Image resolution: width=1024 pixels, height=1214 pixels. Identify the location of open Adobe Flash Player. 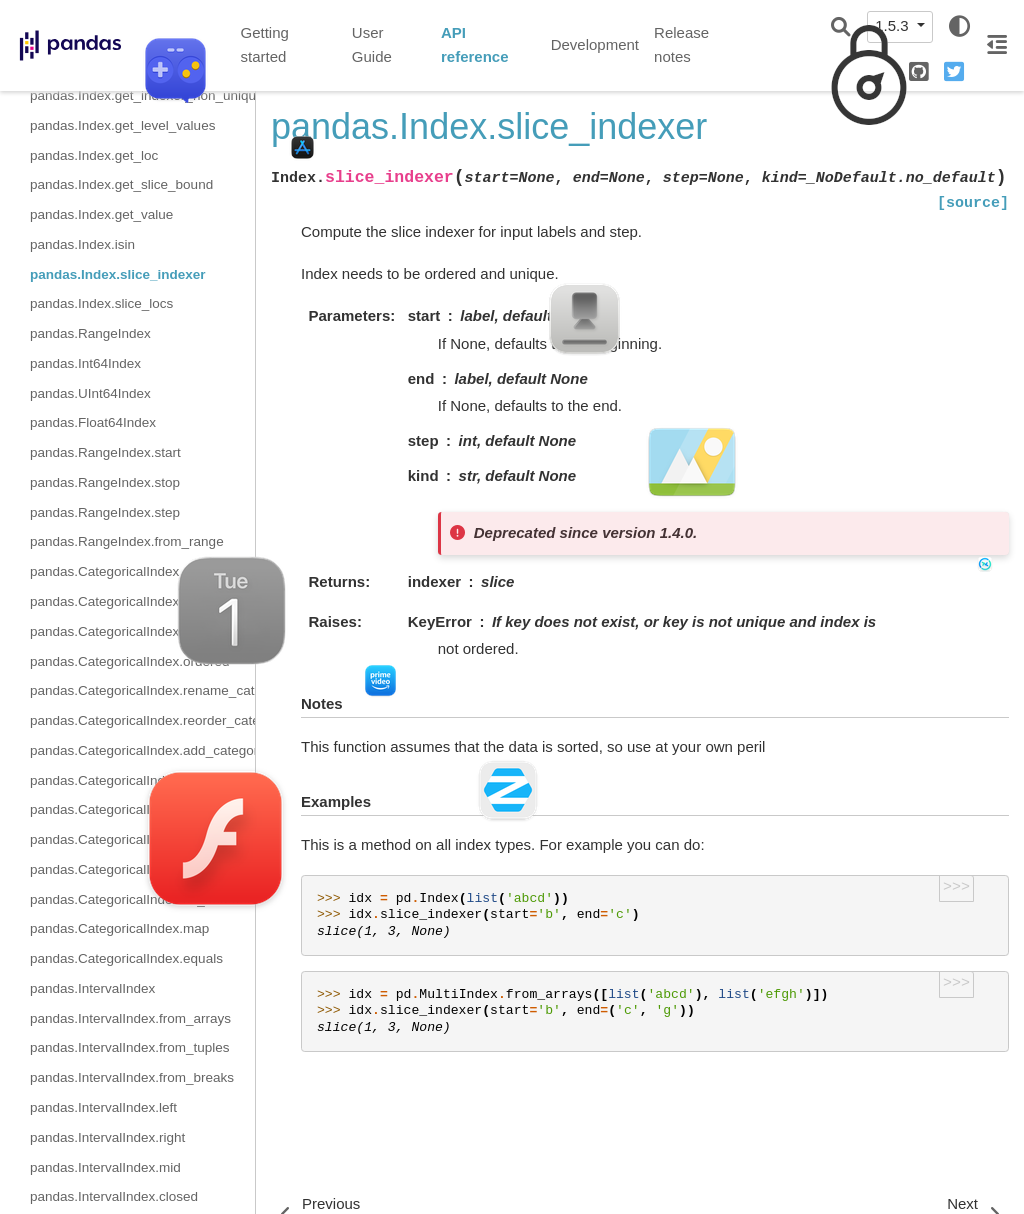
(215, 838).